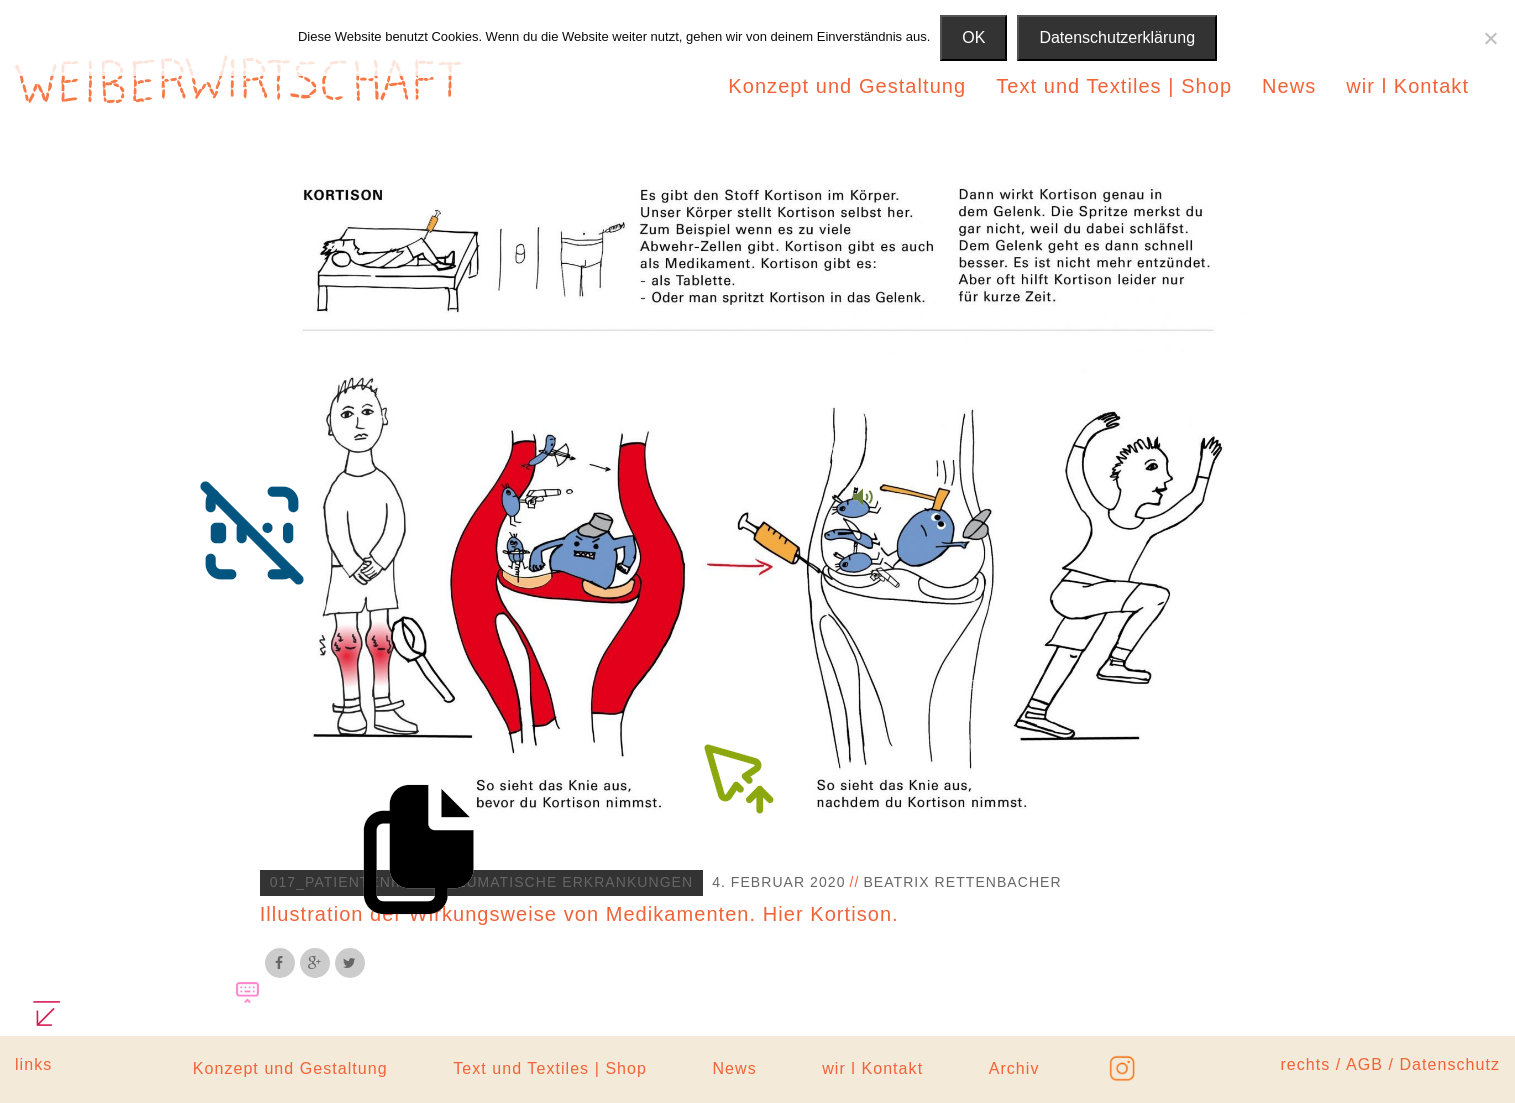 The width and height of the screenshot is (1515, 1103). What do you see at coordinates (735, 775) in the screenshot?
I see `scroll to top of page` at bounding box center [735, 775].